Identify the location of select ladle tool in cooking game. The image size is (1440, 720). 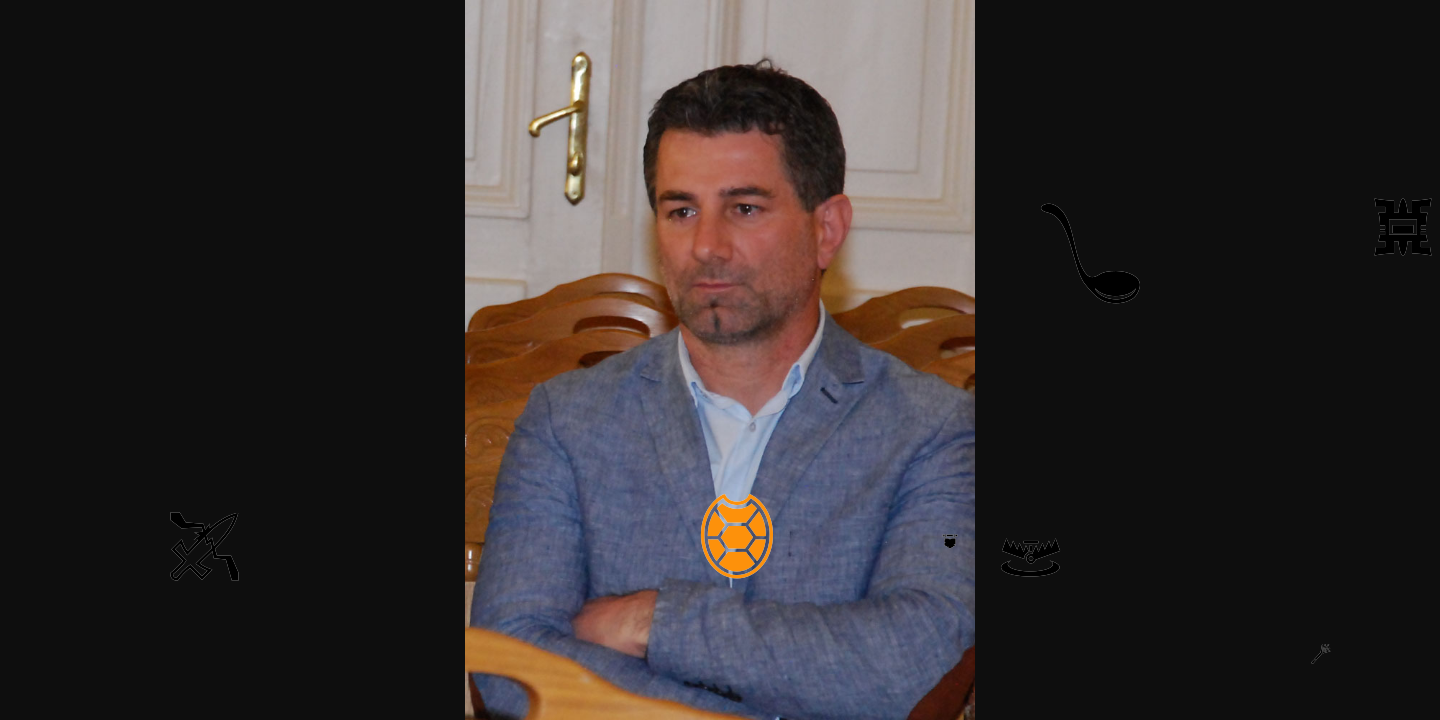
(1090, 253).